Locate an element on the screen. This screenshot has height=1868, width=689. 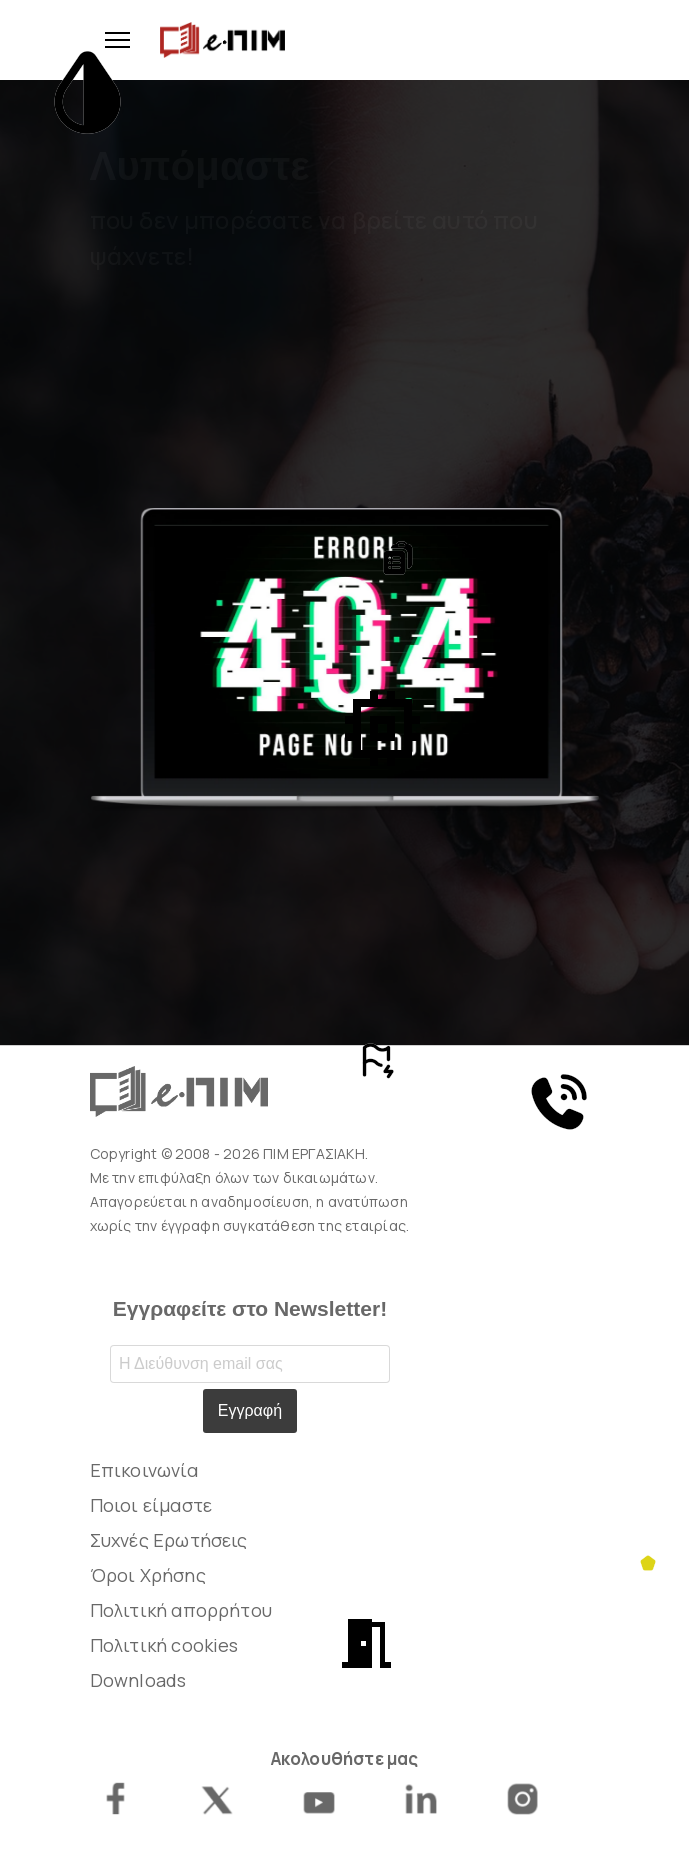
view device memory or RAM usage is located at coordinates (382, 728).